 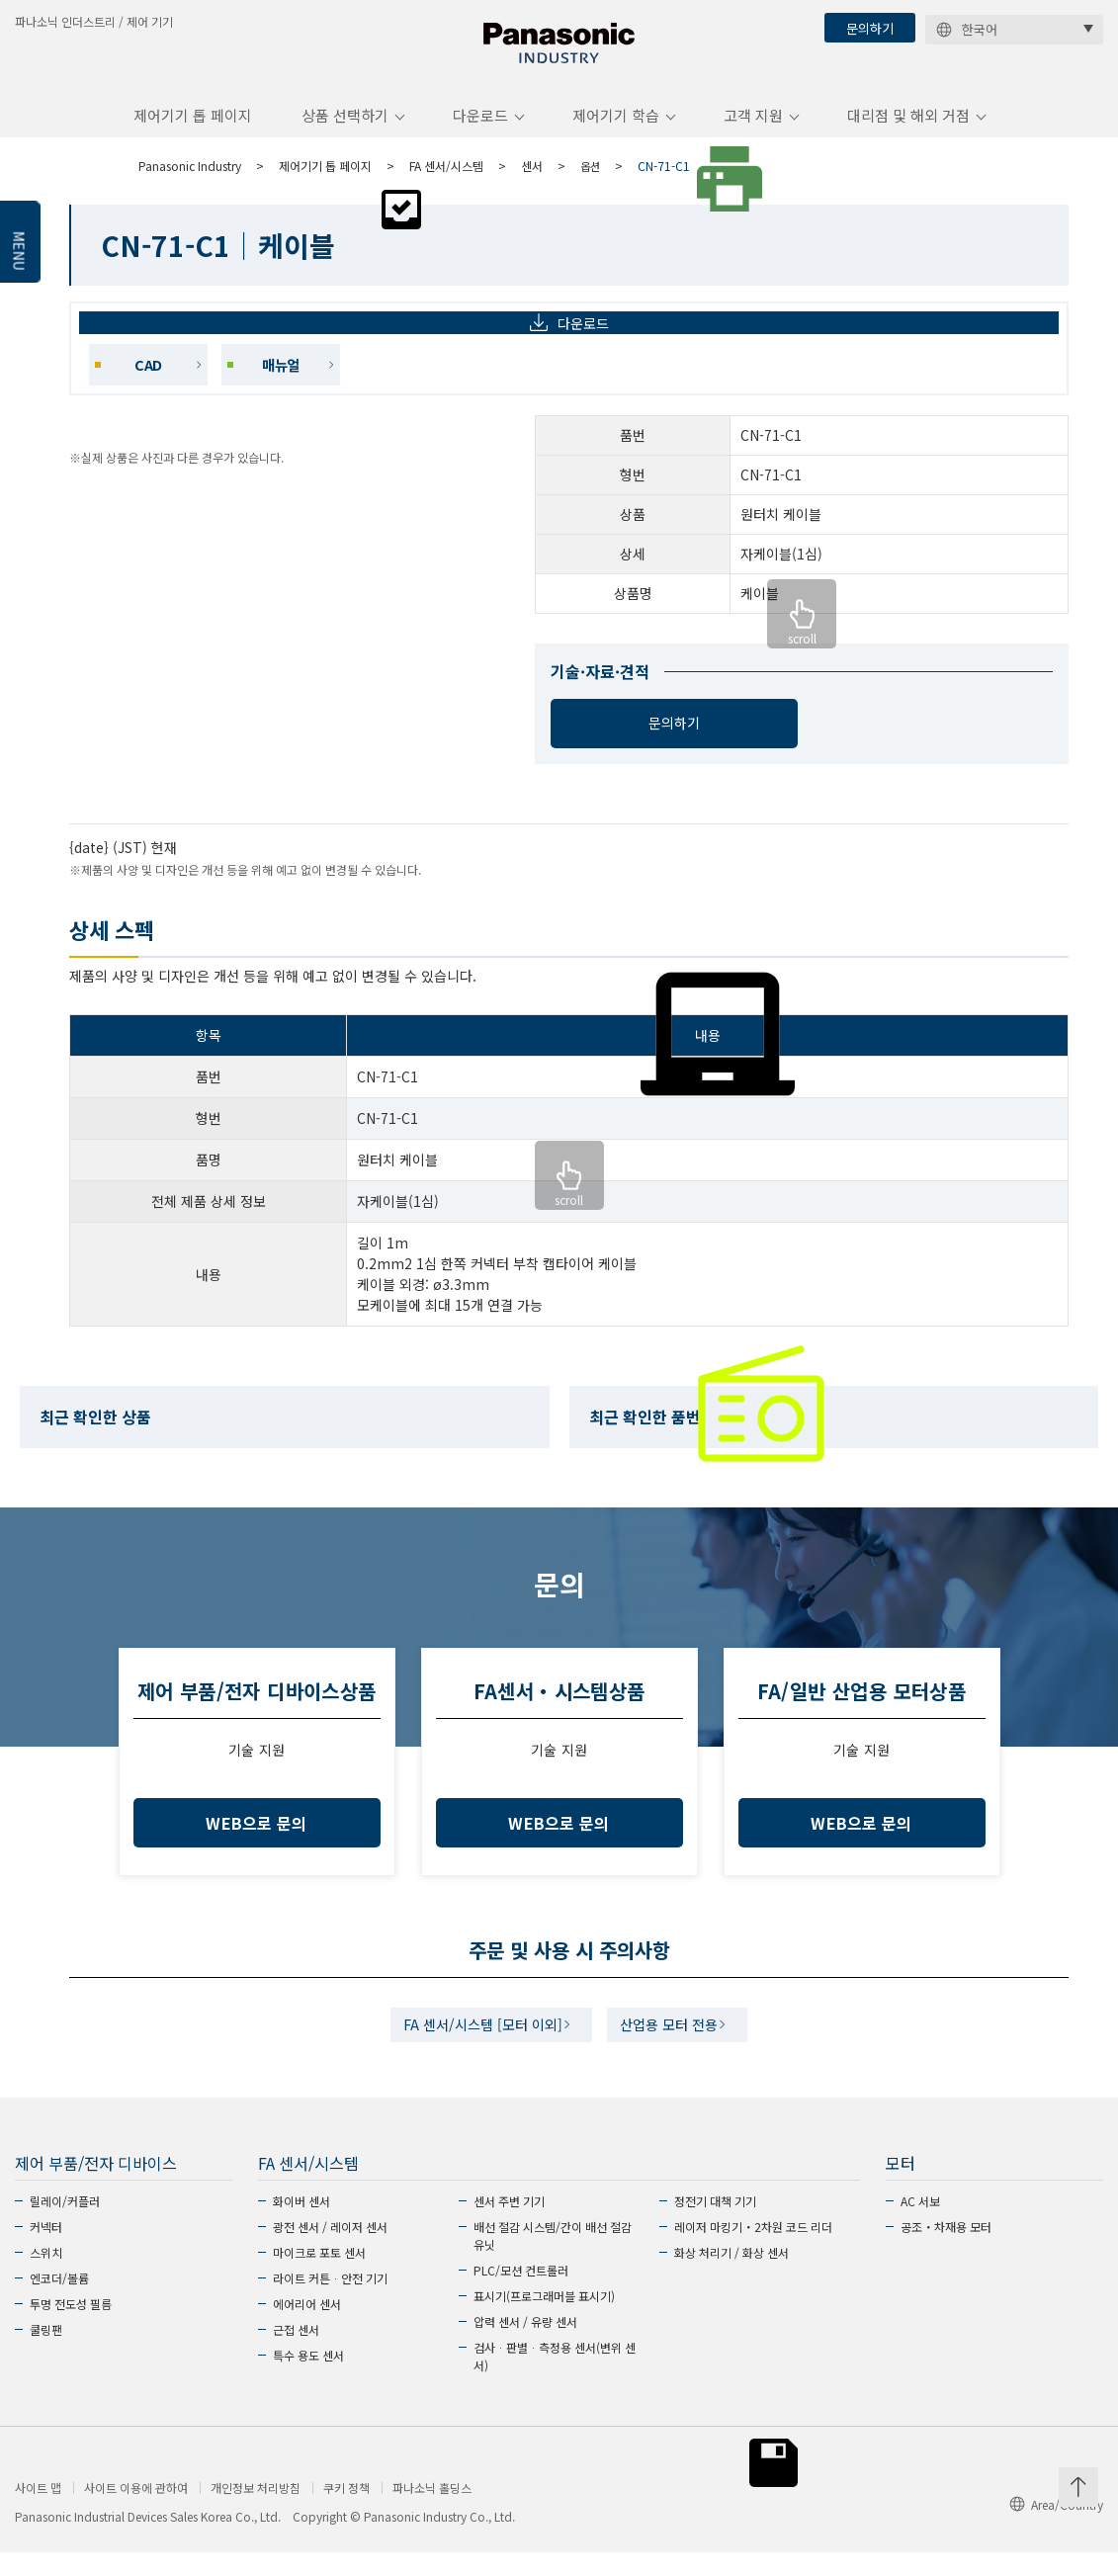 What do you see at coordinates (718, 1034) in the screenshot?
I see `access laptop or computer settings` at bounding box center [718, 1034].